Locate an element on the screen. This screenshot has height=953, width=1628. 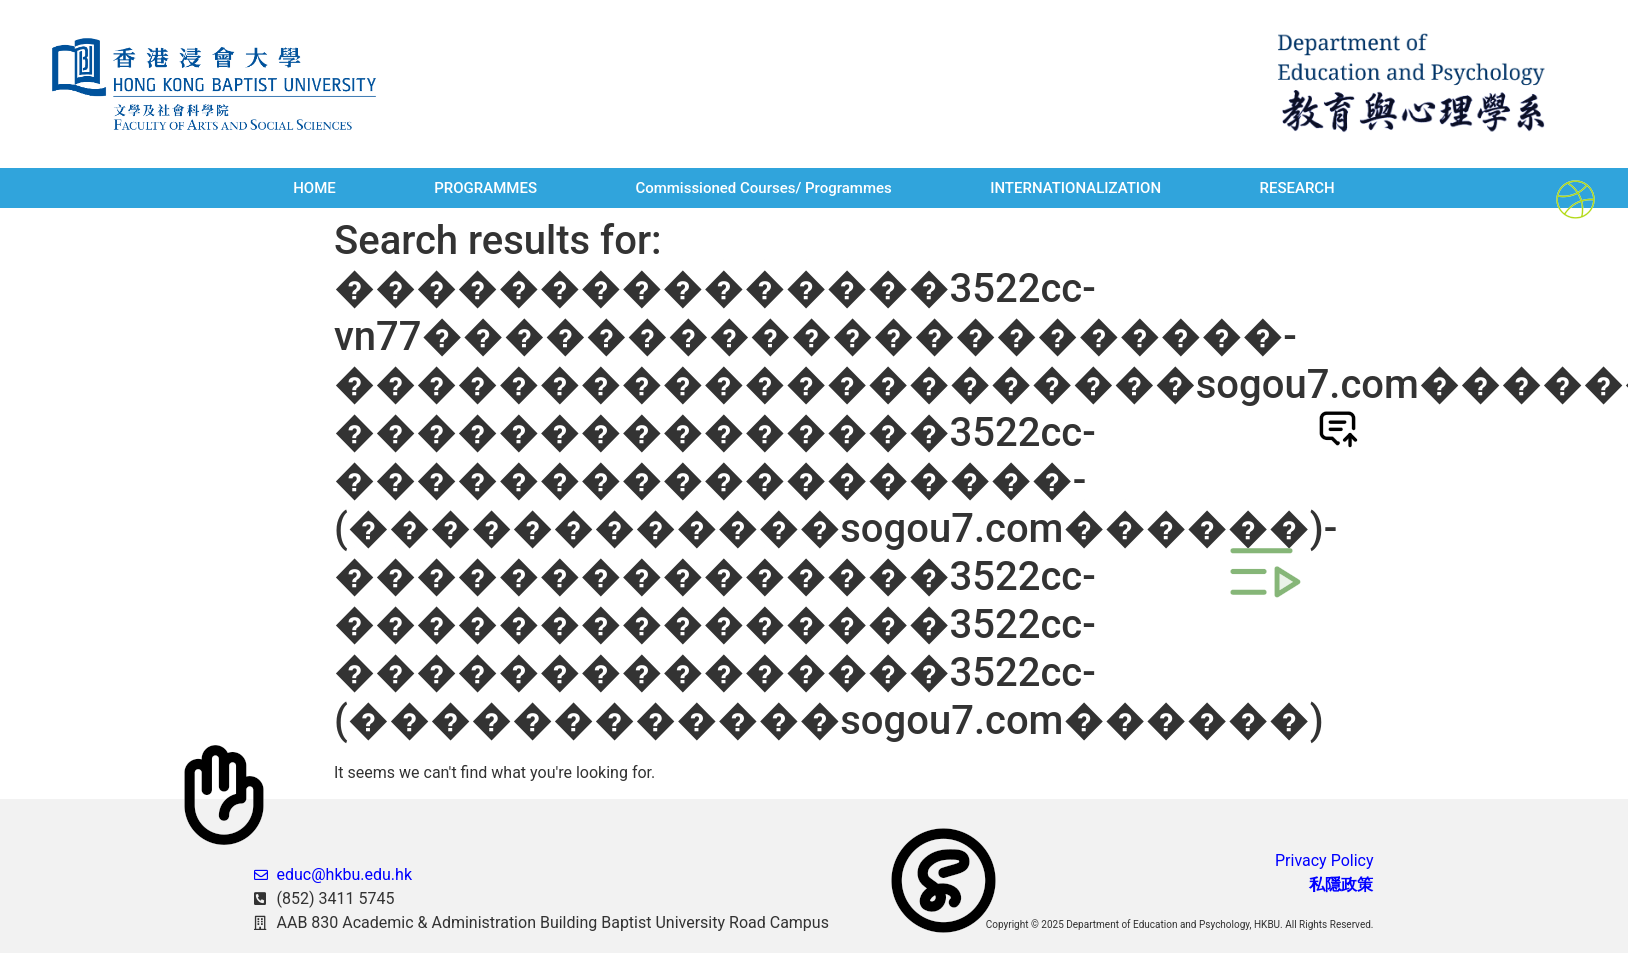
stop or pause an action is located at coordinates (224, 795).